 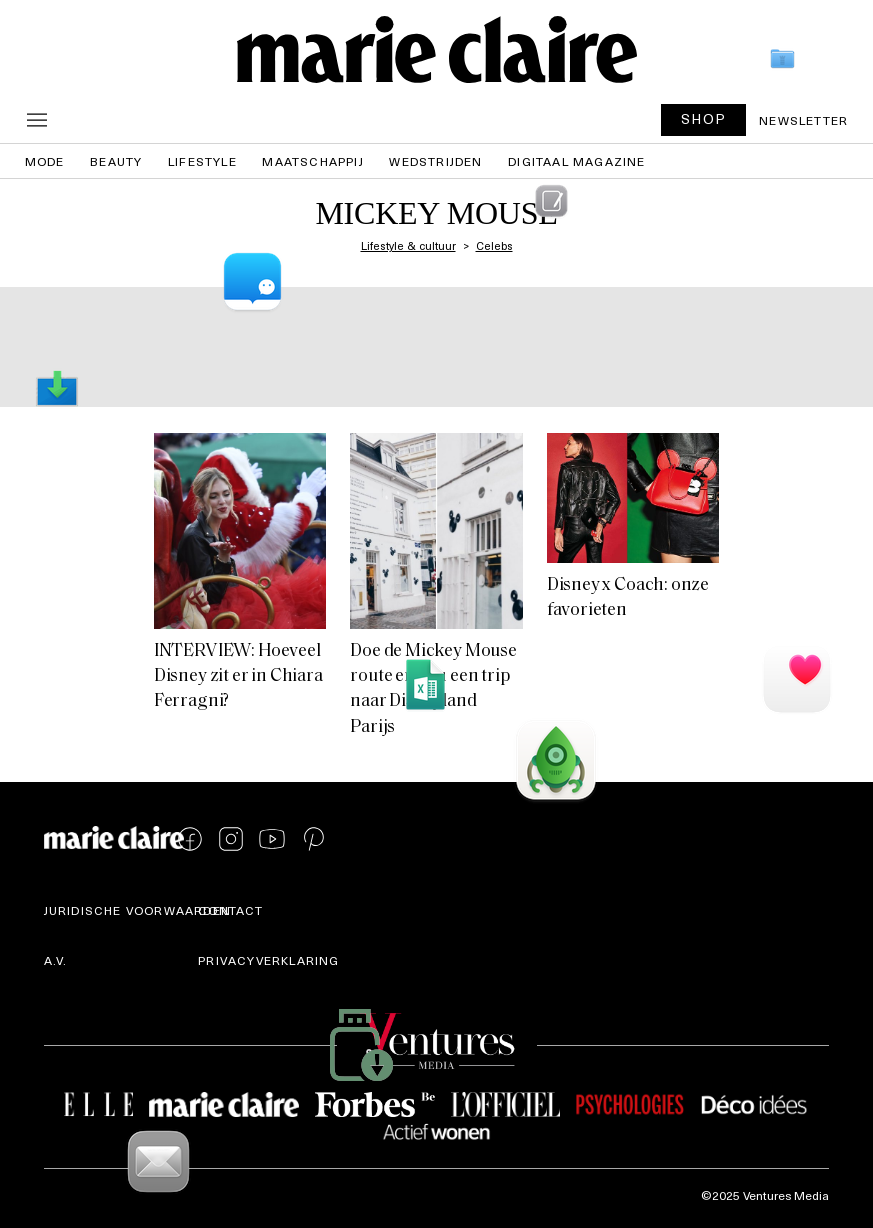 I want to click on microsoft excel template file with macros enabled, so click(x=425, y=684).